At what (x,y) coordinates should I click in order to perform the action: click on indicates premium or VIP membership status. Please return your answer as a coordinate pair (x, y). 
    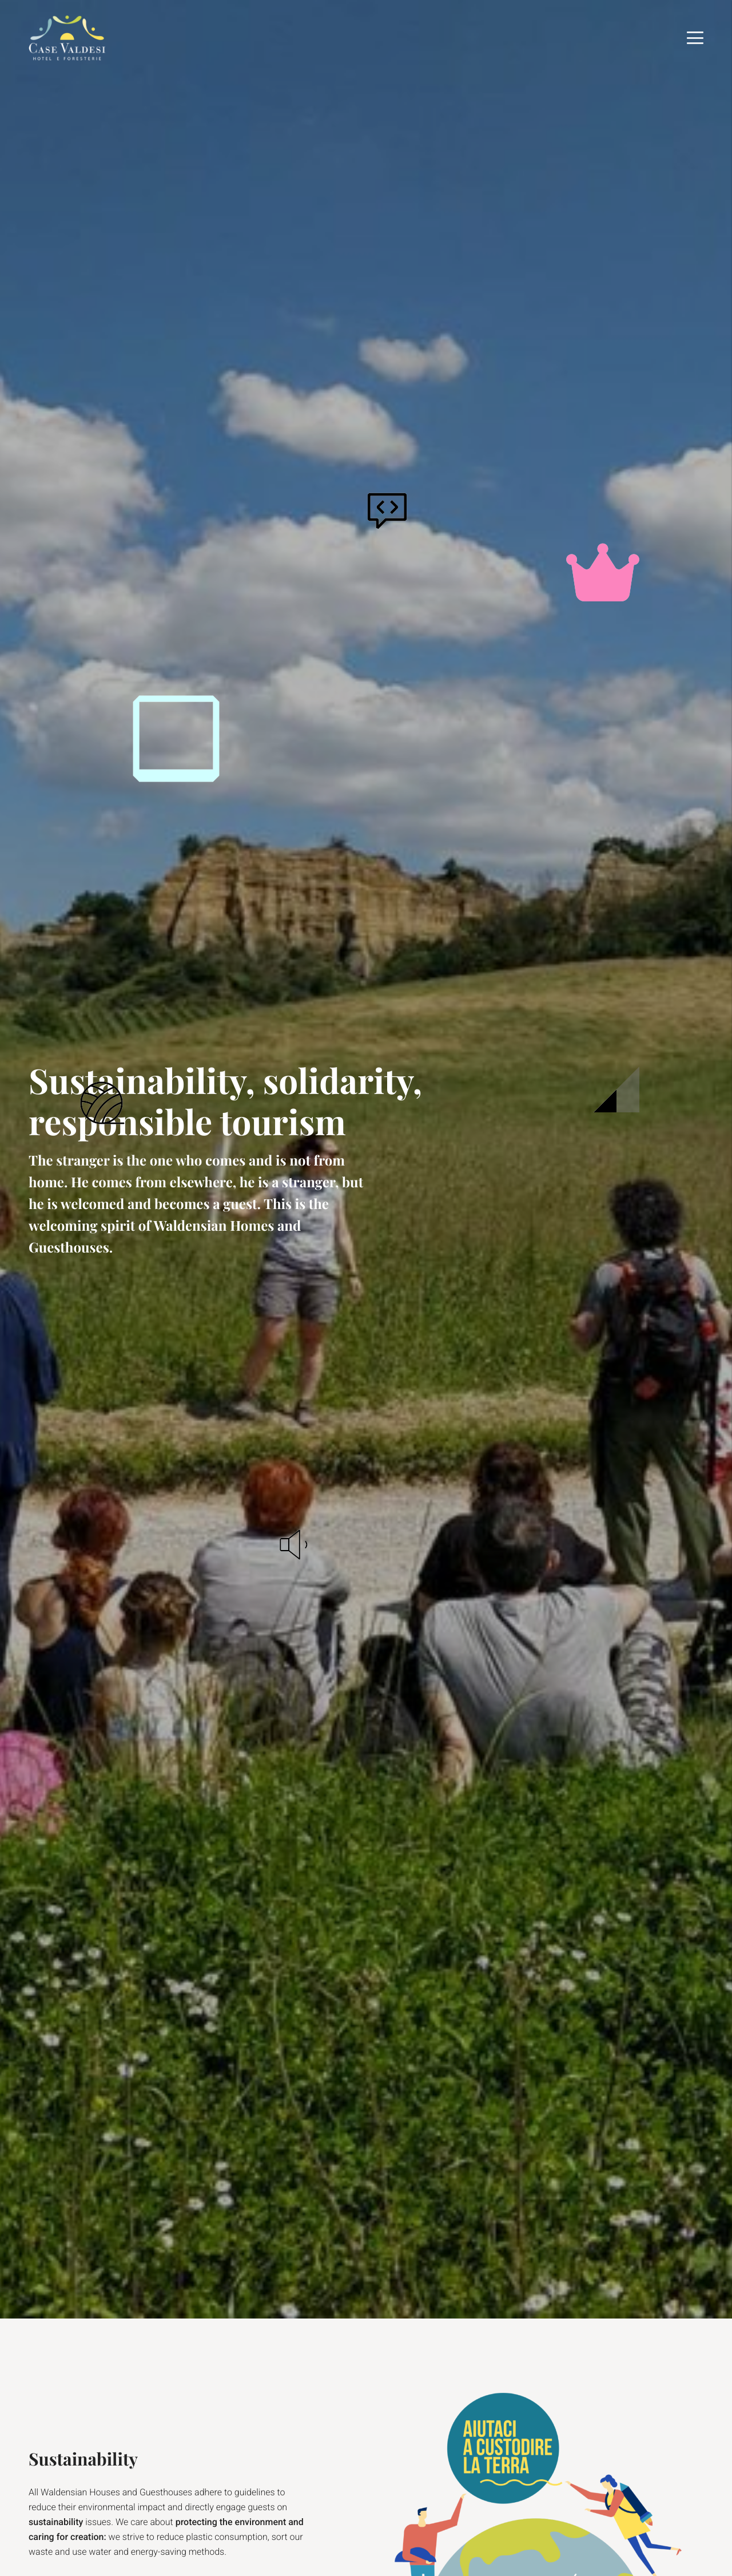
    Looking at the image, I should click on (603, 576).